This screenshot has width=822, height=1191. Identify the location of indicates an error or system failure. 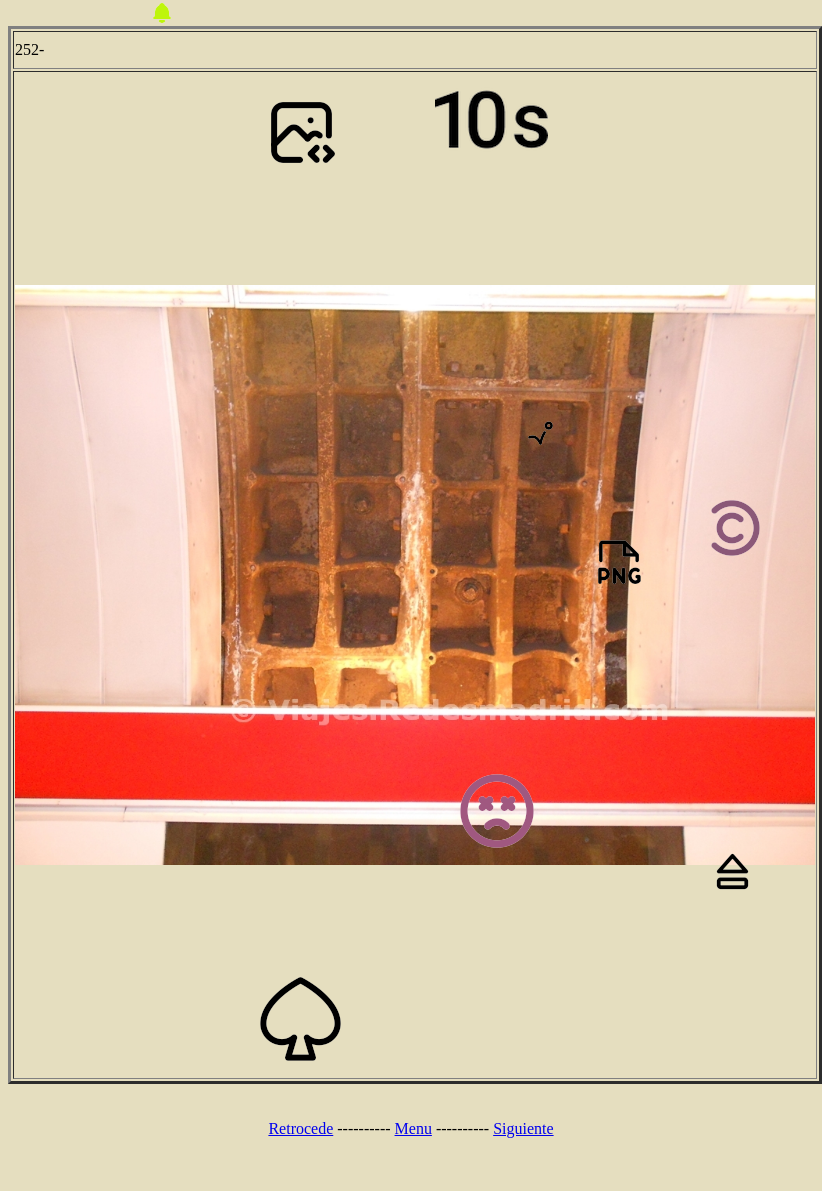
(497, 811).